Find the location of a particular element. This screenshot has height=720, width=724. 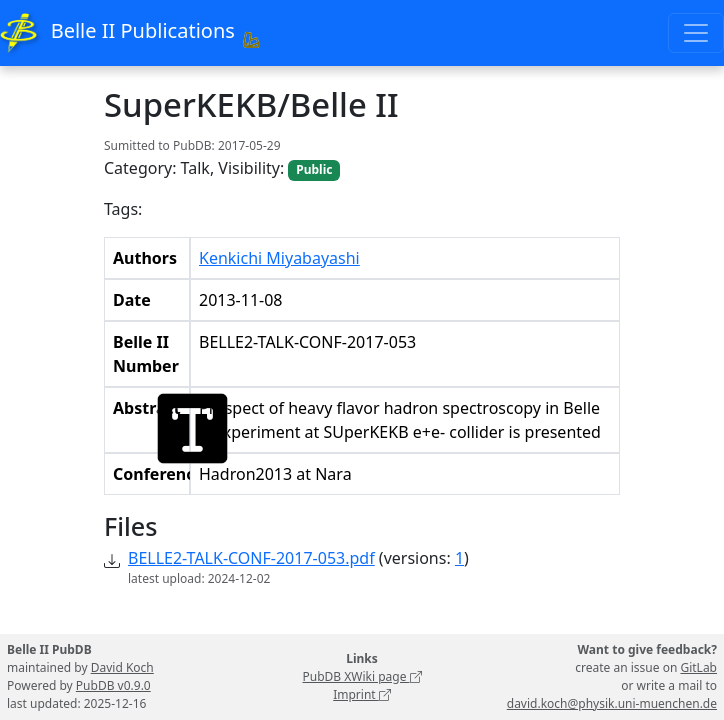

open color palette or theme options is located at coordinates (250, 40).